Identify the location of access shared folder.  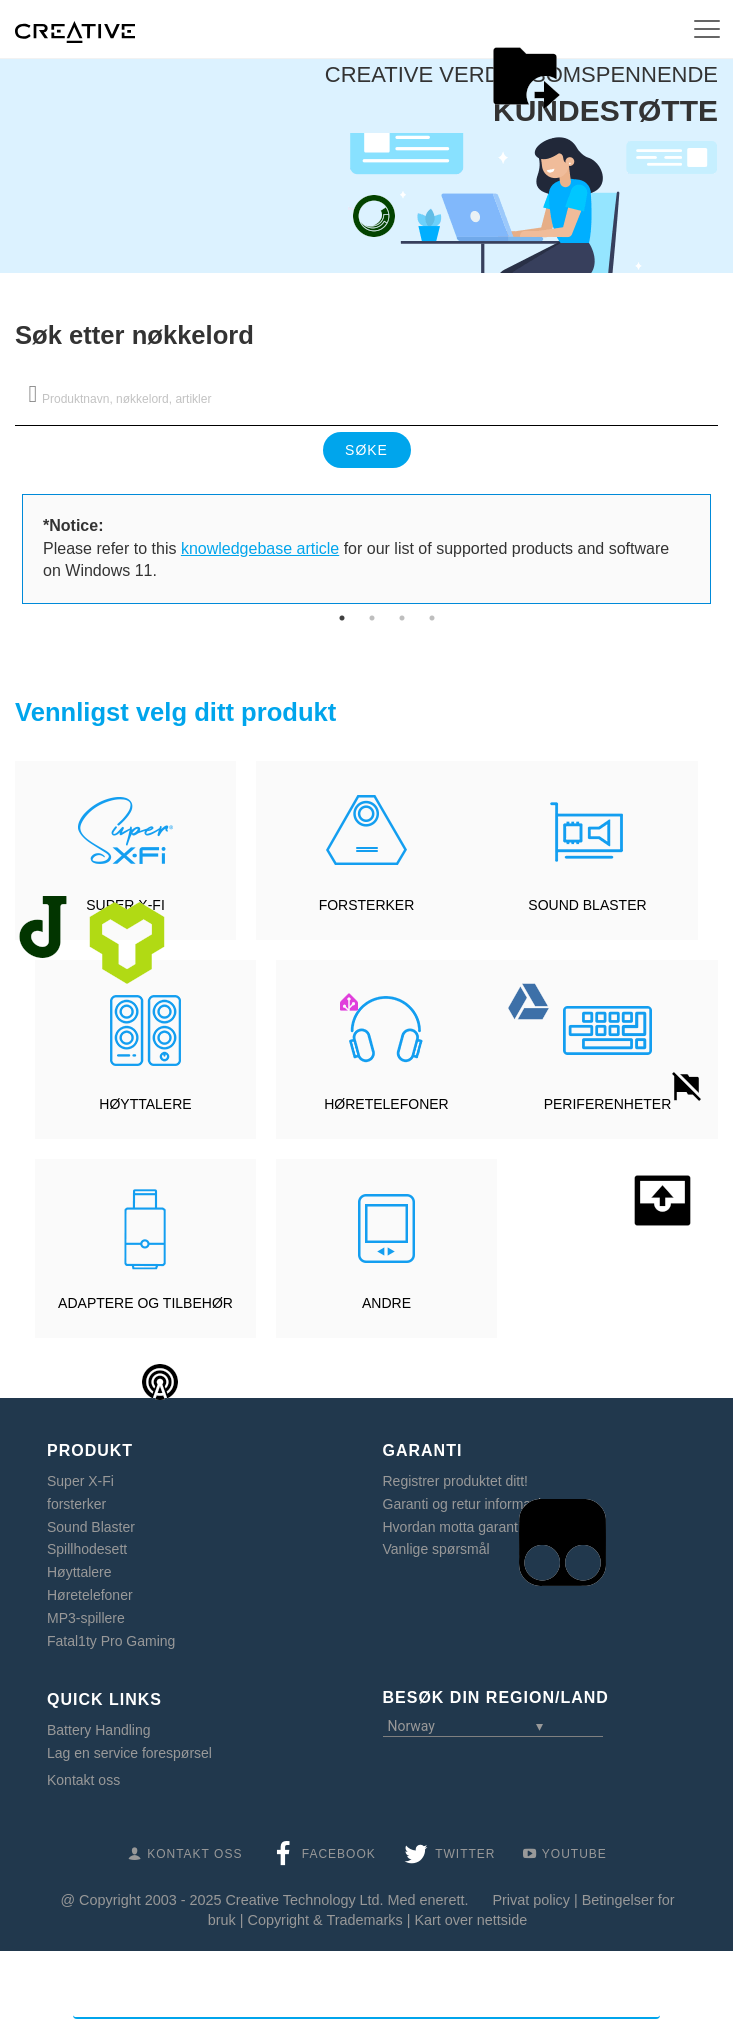
(525, 76).